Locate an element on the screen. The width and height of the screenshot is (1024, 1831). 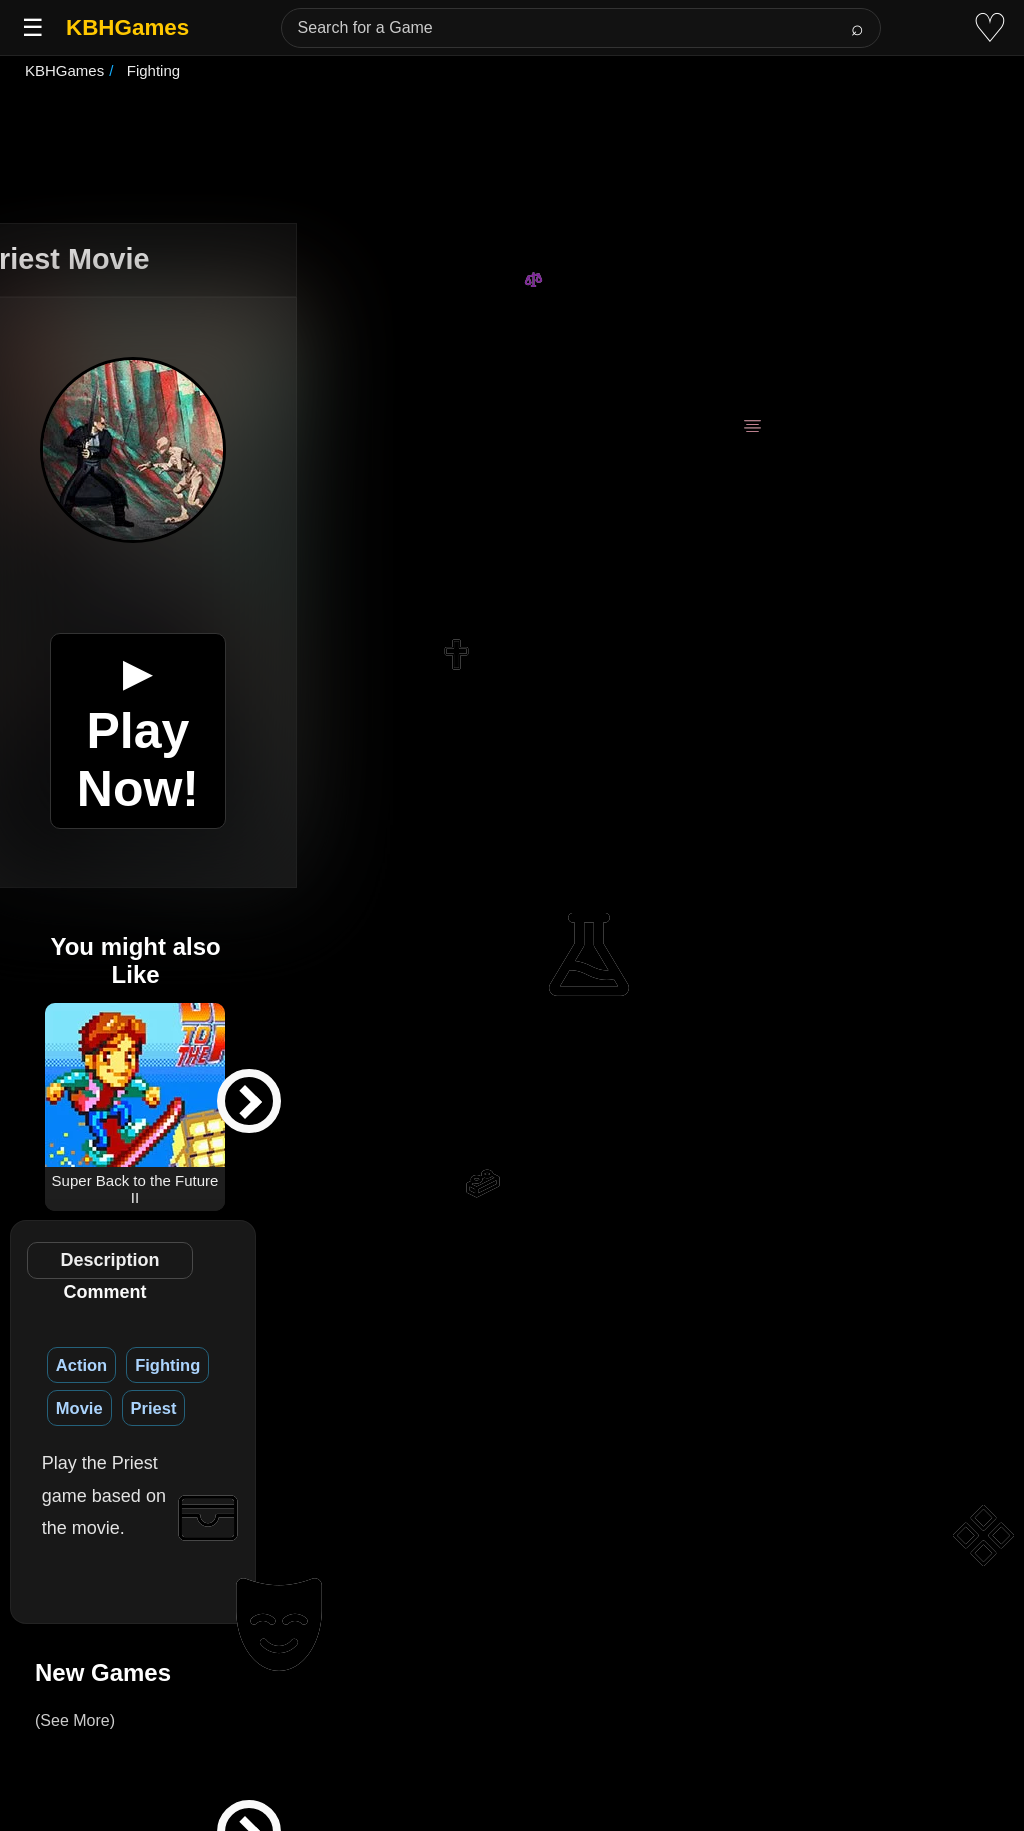
access building blocks or modular components is located at coordinates (483, 1183).